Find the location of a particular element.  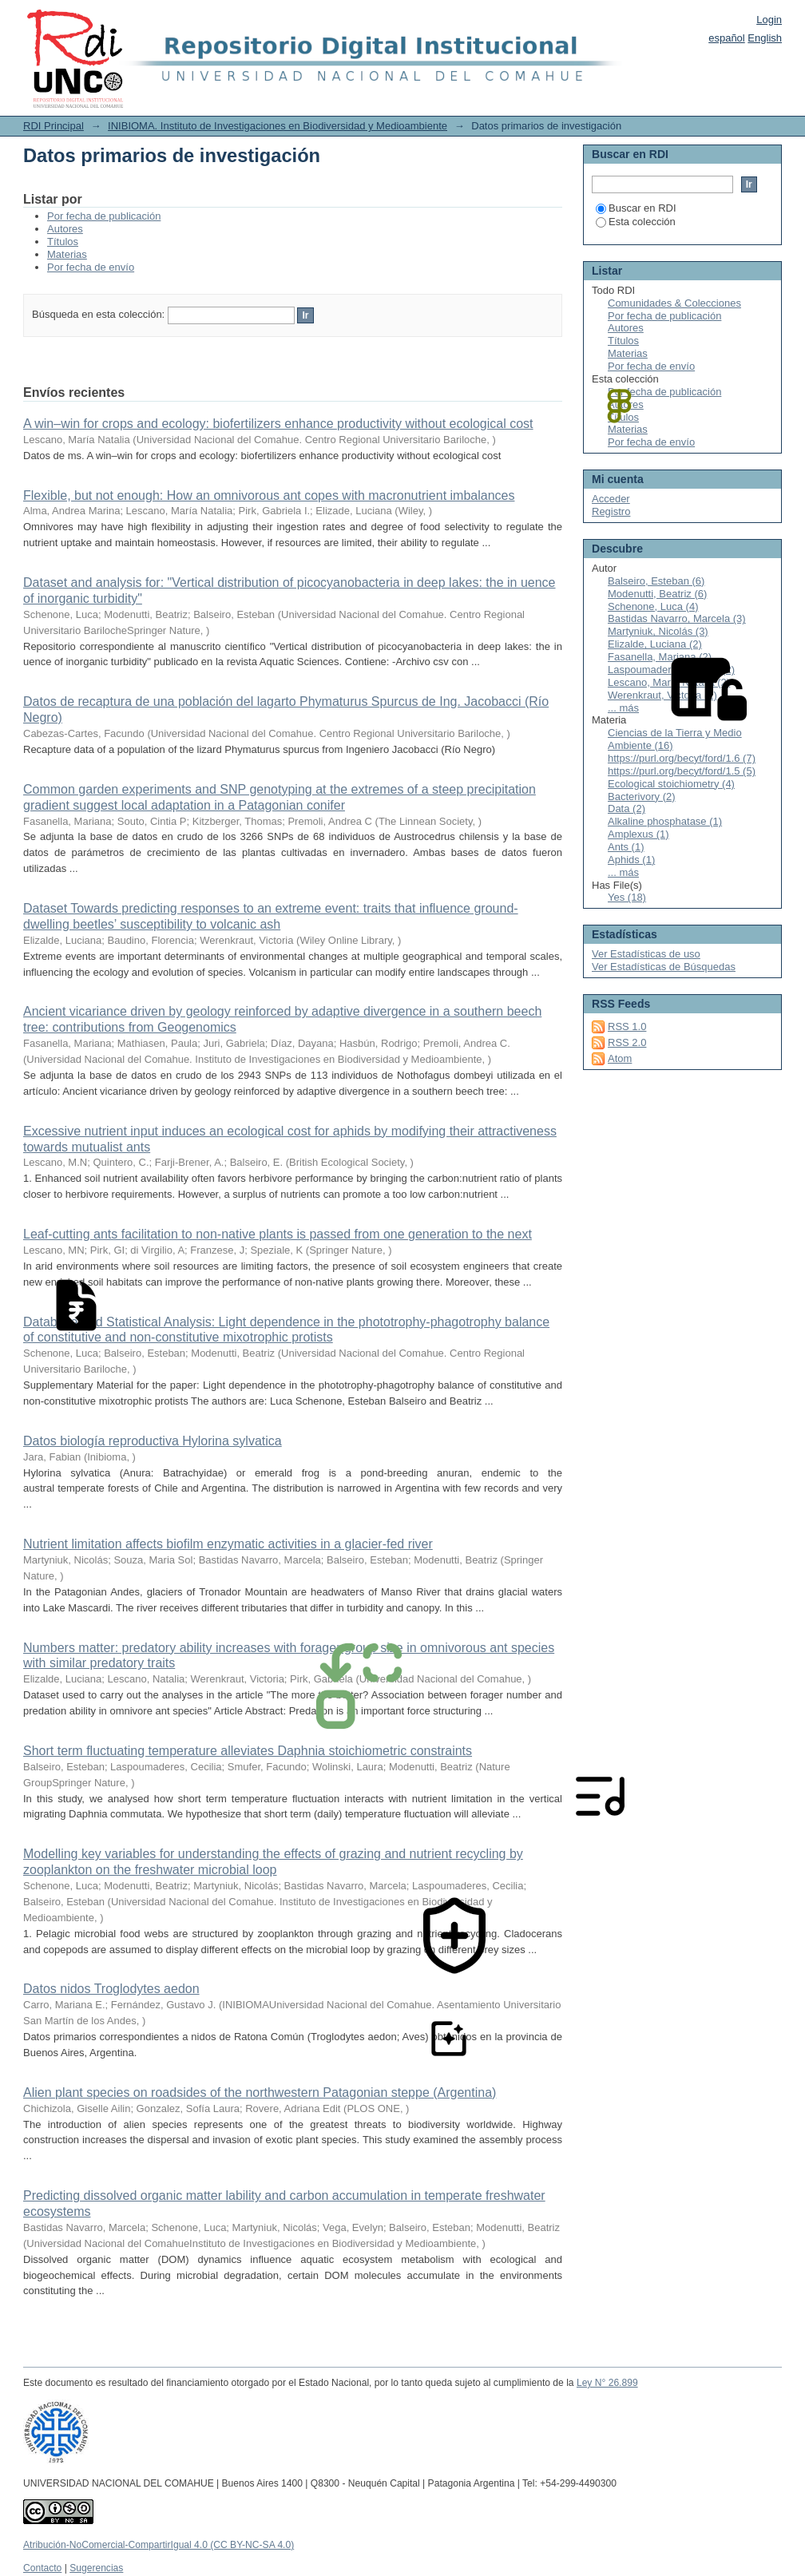

replace or swap an item is located at coordinates (359, 1686).